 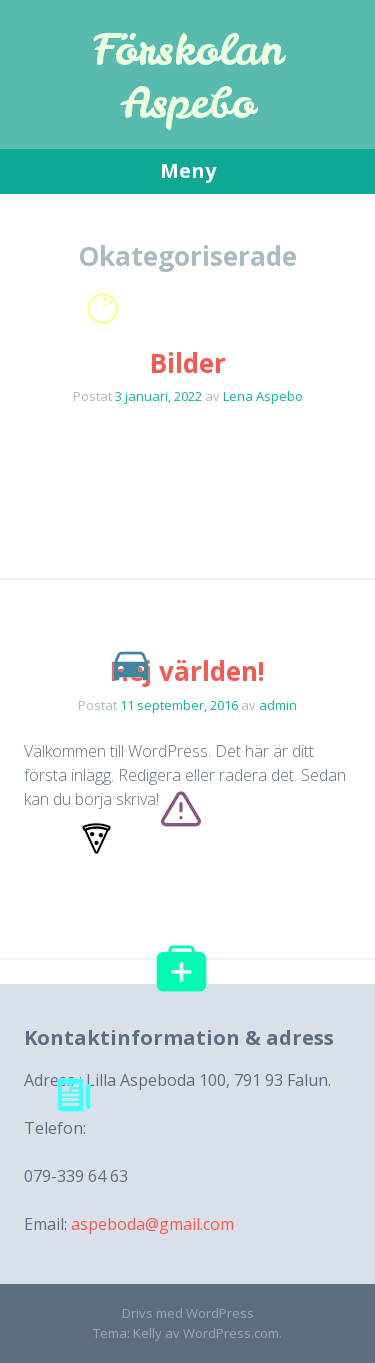 I want to click on browse food or restaurant options, so click(x=96, y=838).